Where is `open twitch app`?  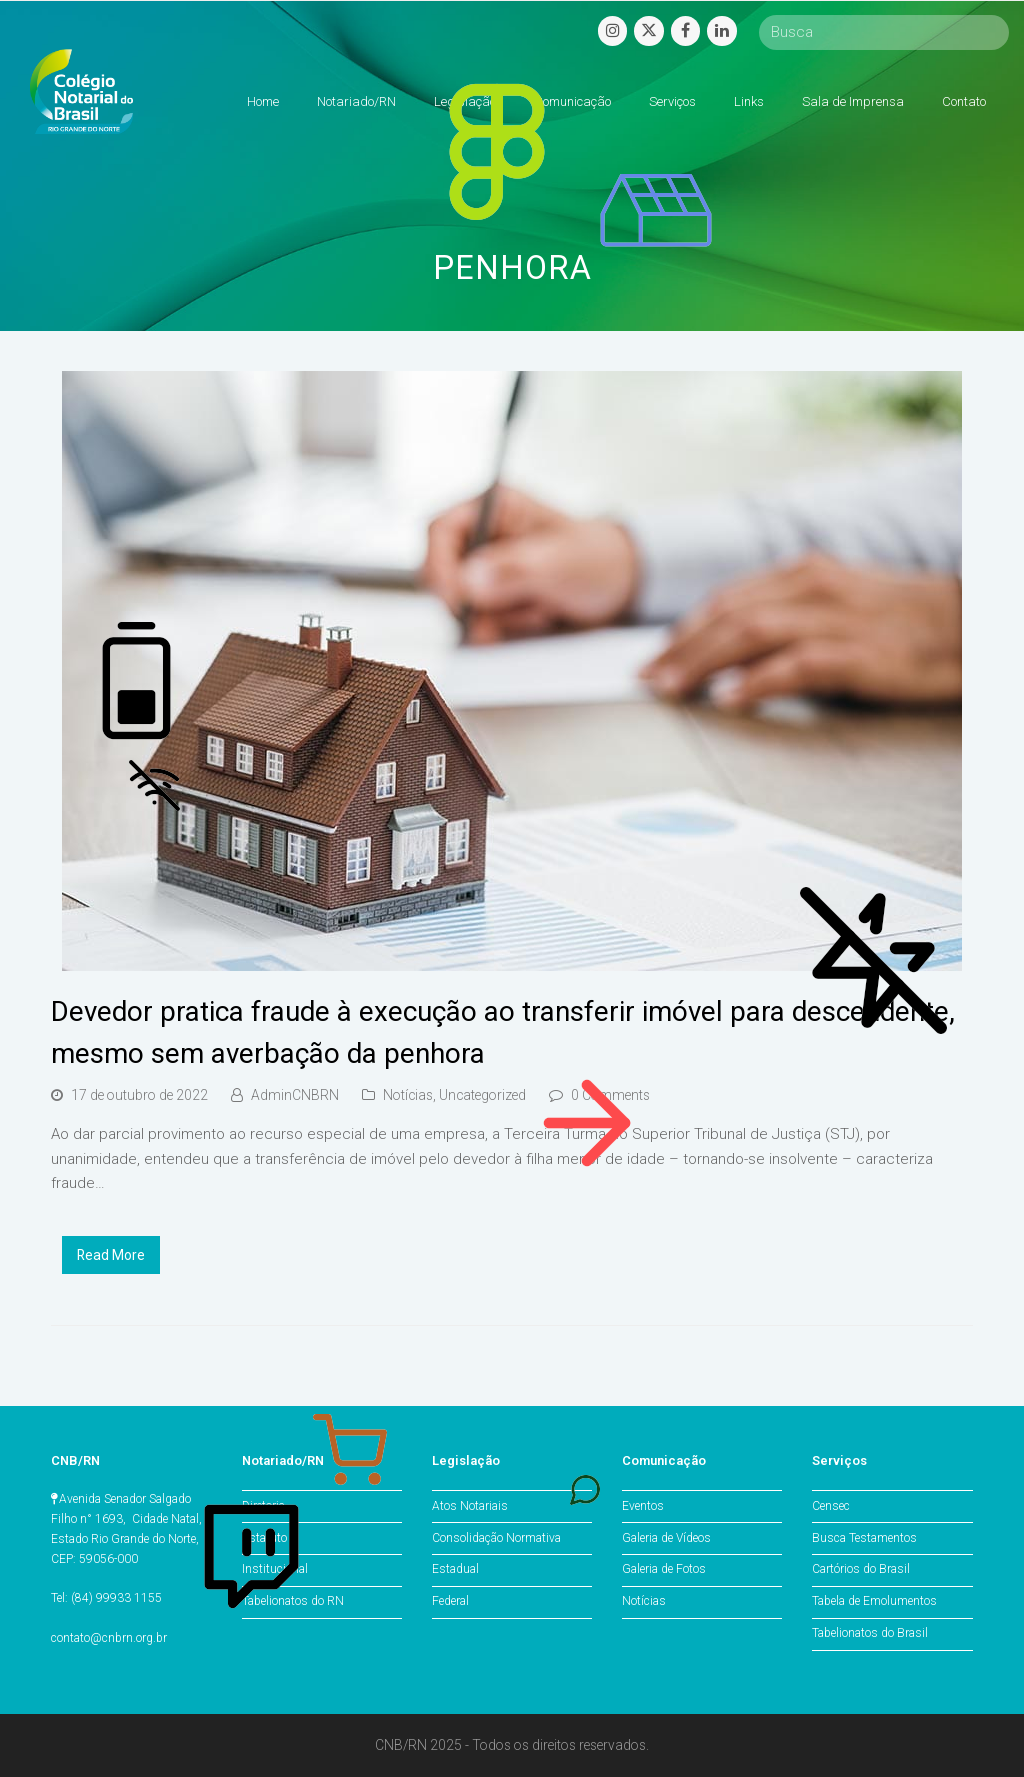 open twitch app is located at coordinates (251, 1556).